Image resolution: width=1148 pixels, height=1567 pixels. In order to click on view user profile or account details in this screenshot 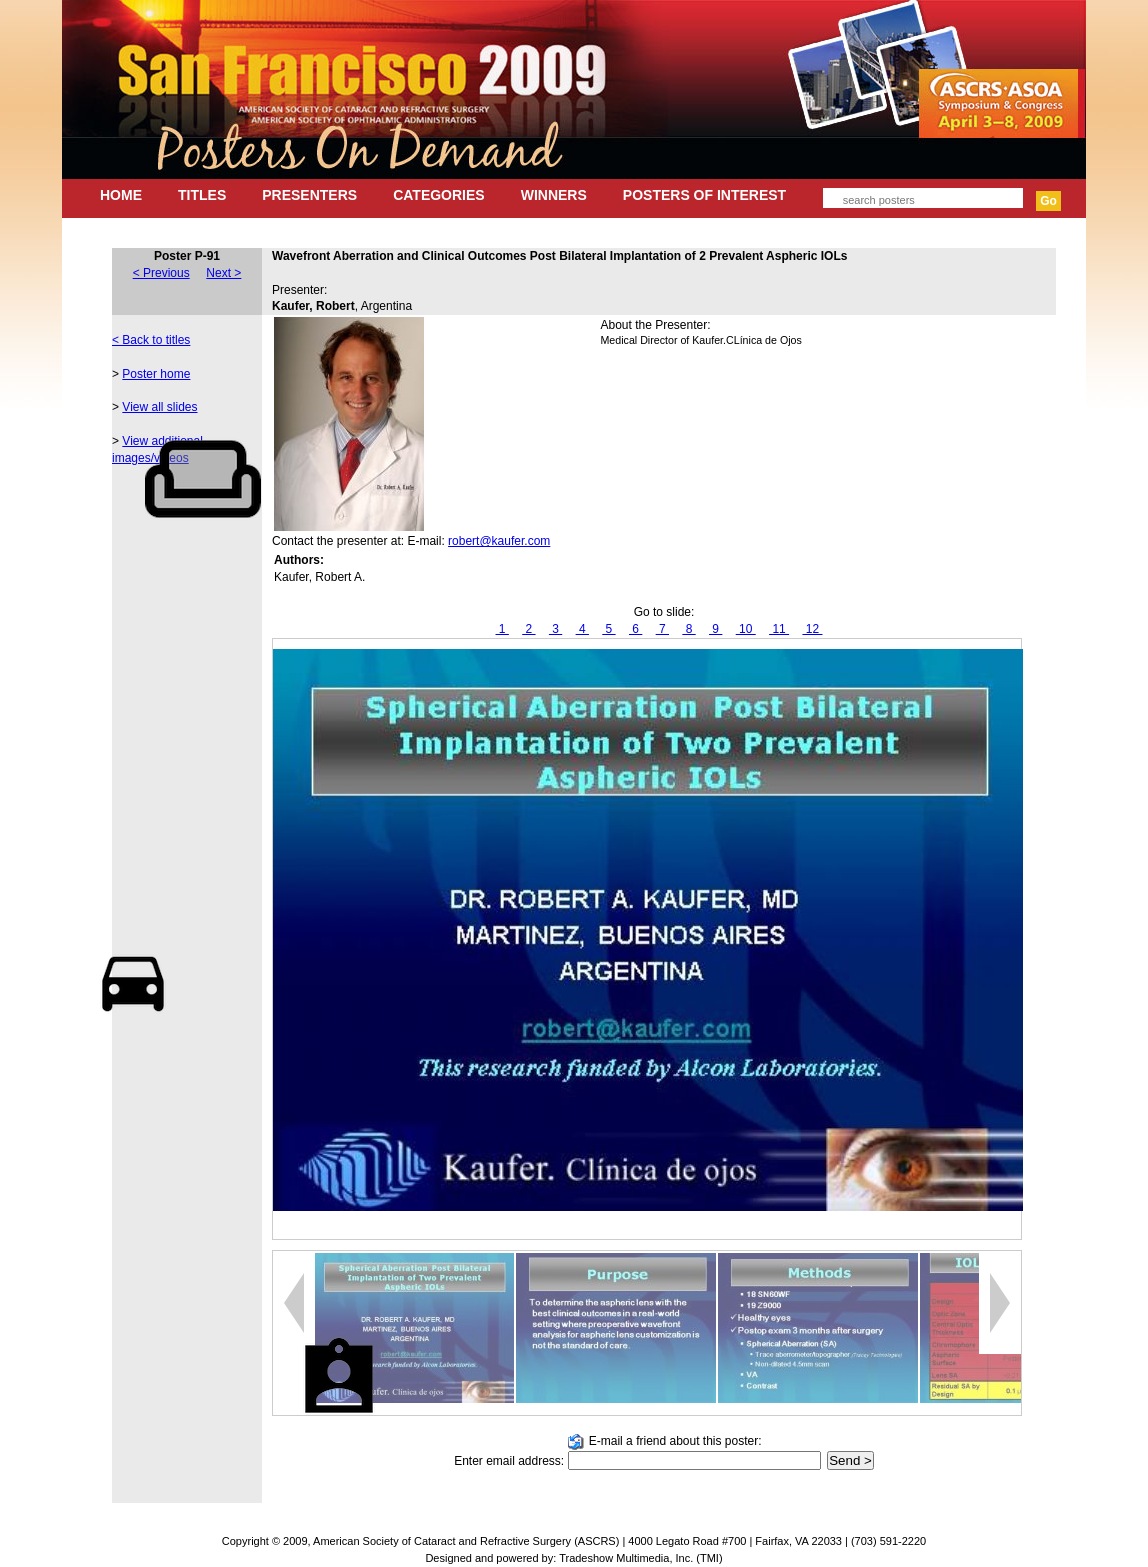, I will do `click(339, 1379)`.